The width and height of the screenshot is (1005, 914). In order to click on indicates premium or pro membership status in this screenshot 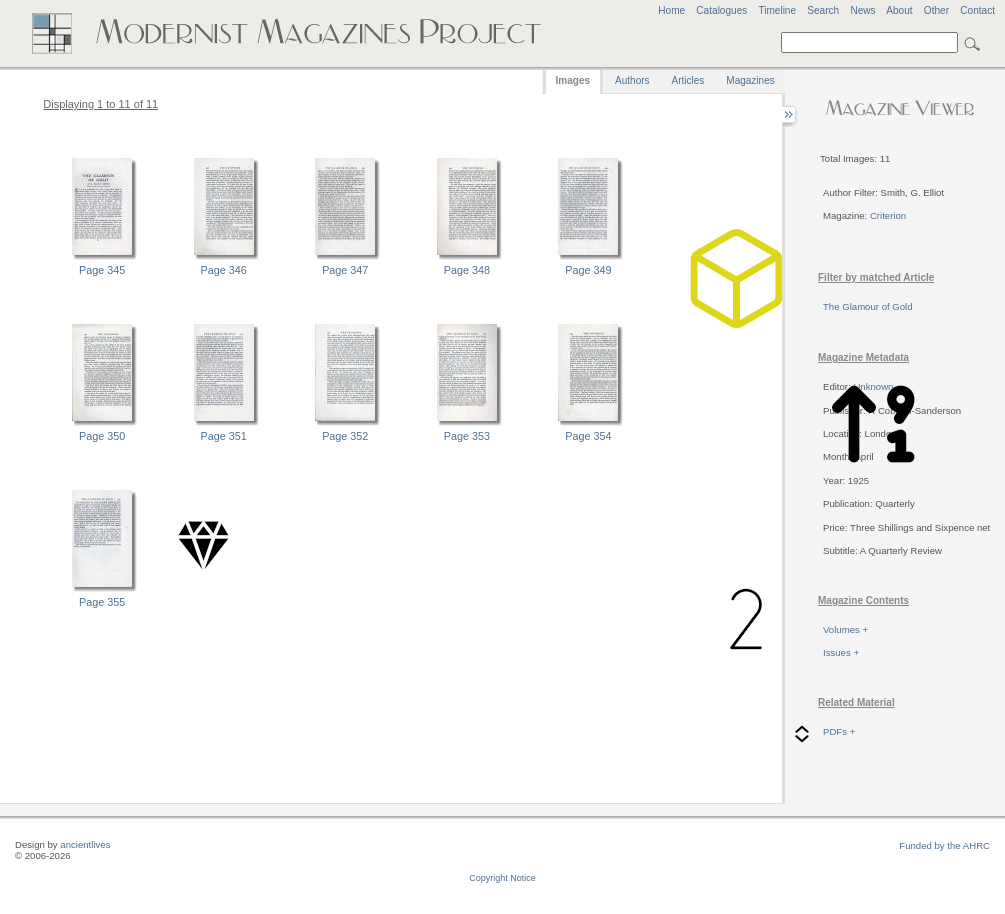, I will do `click(203, 545)`.